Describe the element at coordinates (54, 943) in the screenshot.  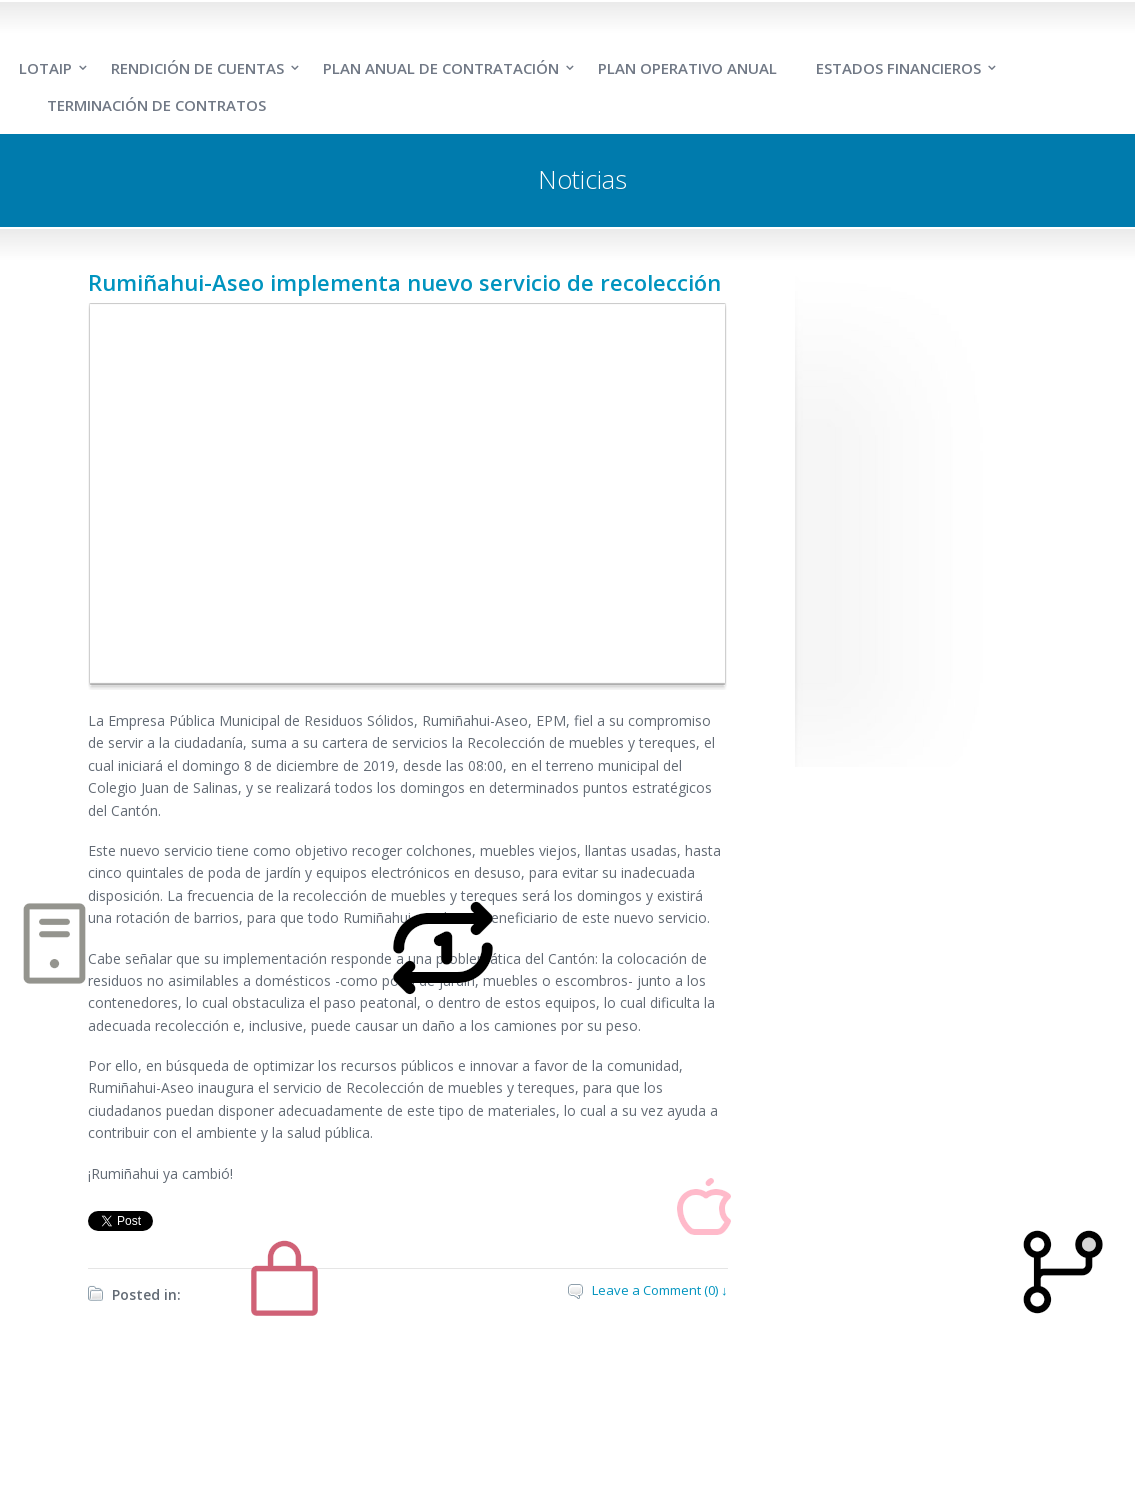
I see `access server or desktop computer settings` at that location.